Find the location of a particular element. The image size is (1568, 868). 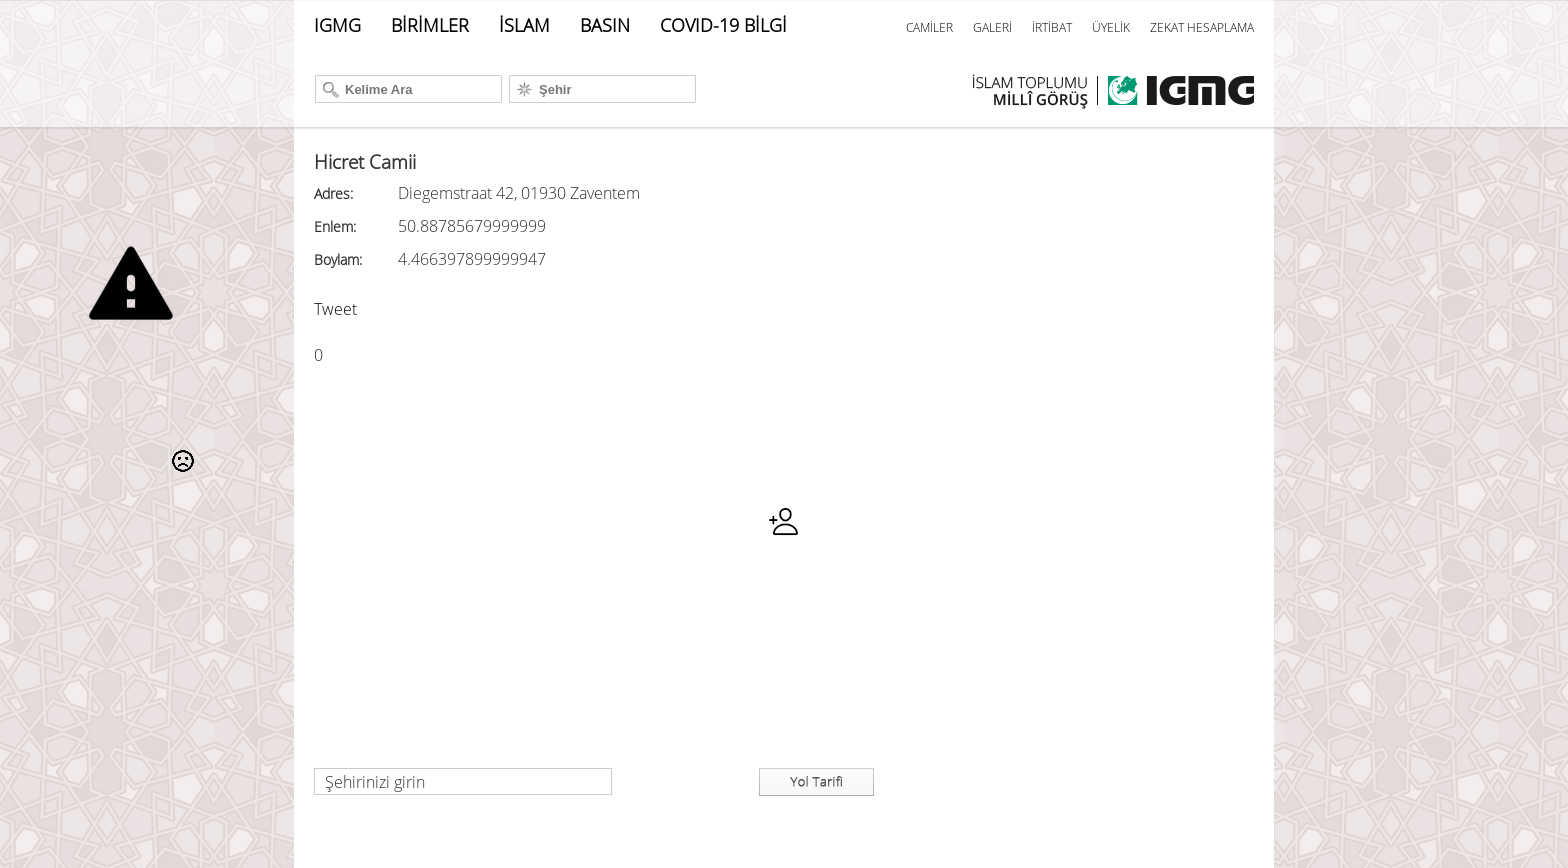

indicates a warning or potential problem is located at coordinates (131, 283).